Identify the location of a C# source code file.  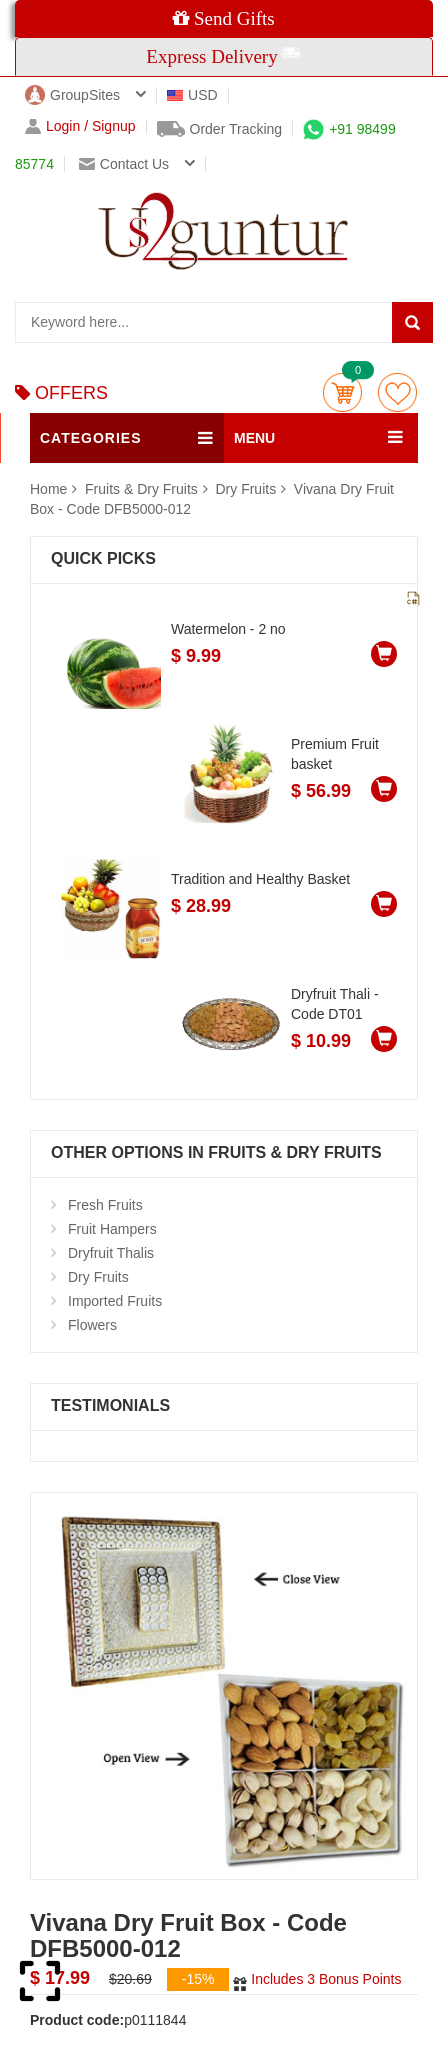
(413, 598).